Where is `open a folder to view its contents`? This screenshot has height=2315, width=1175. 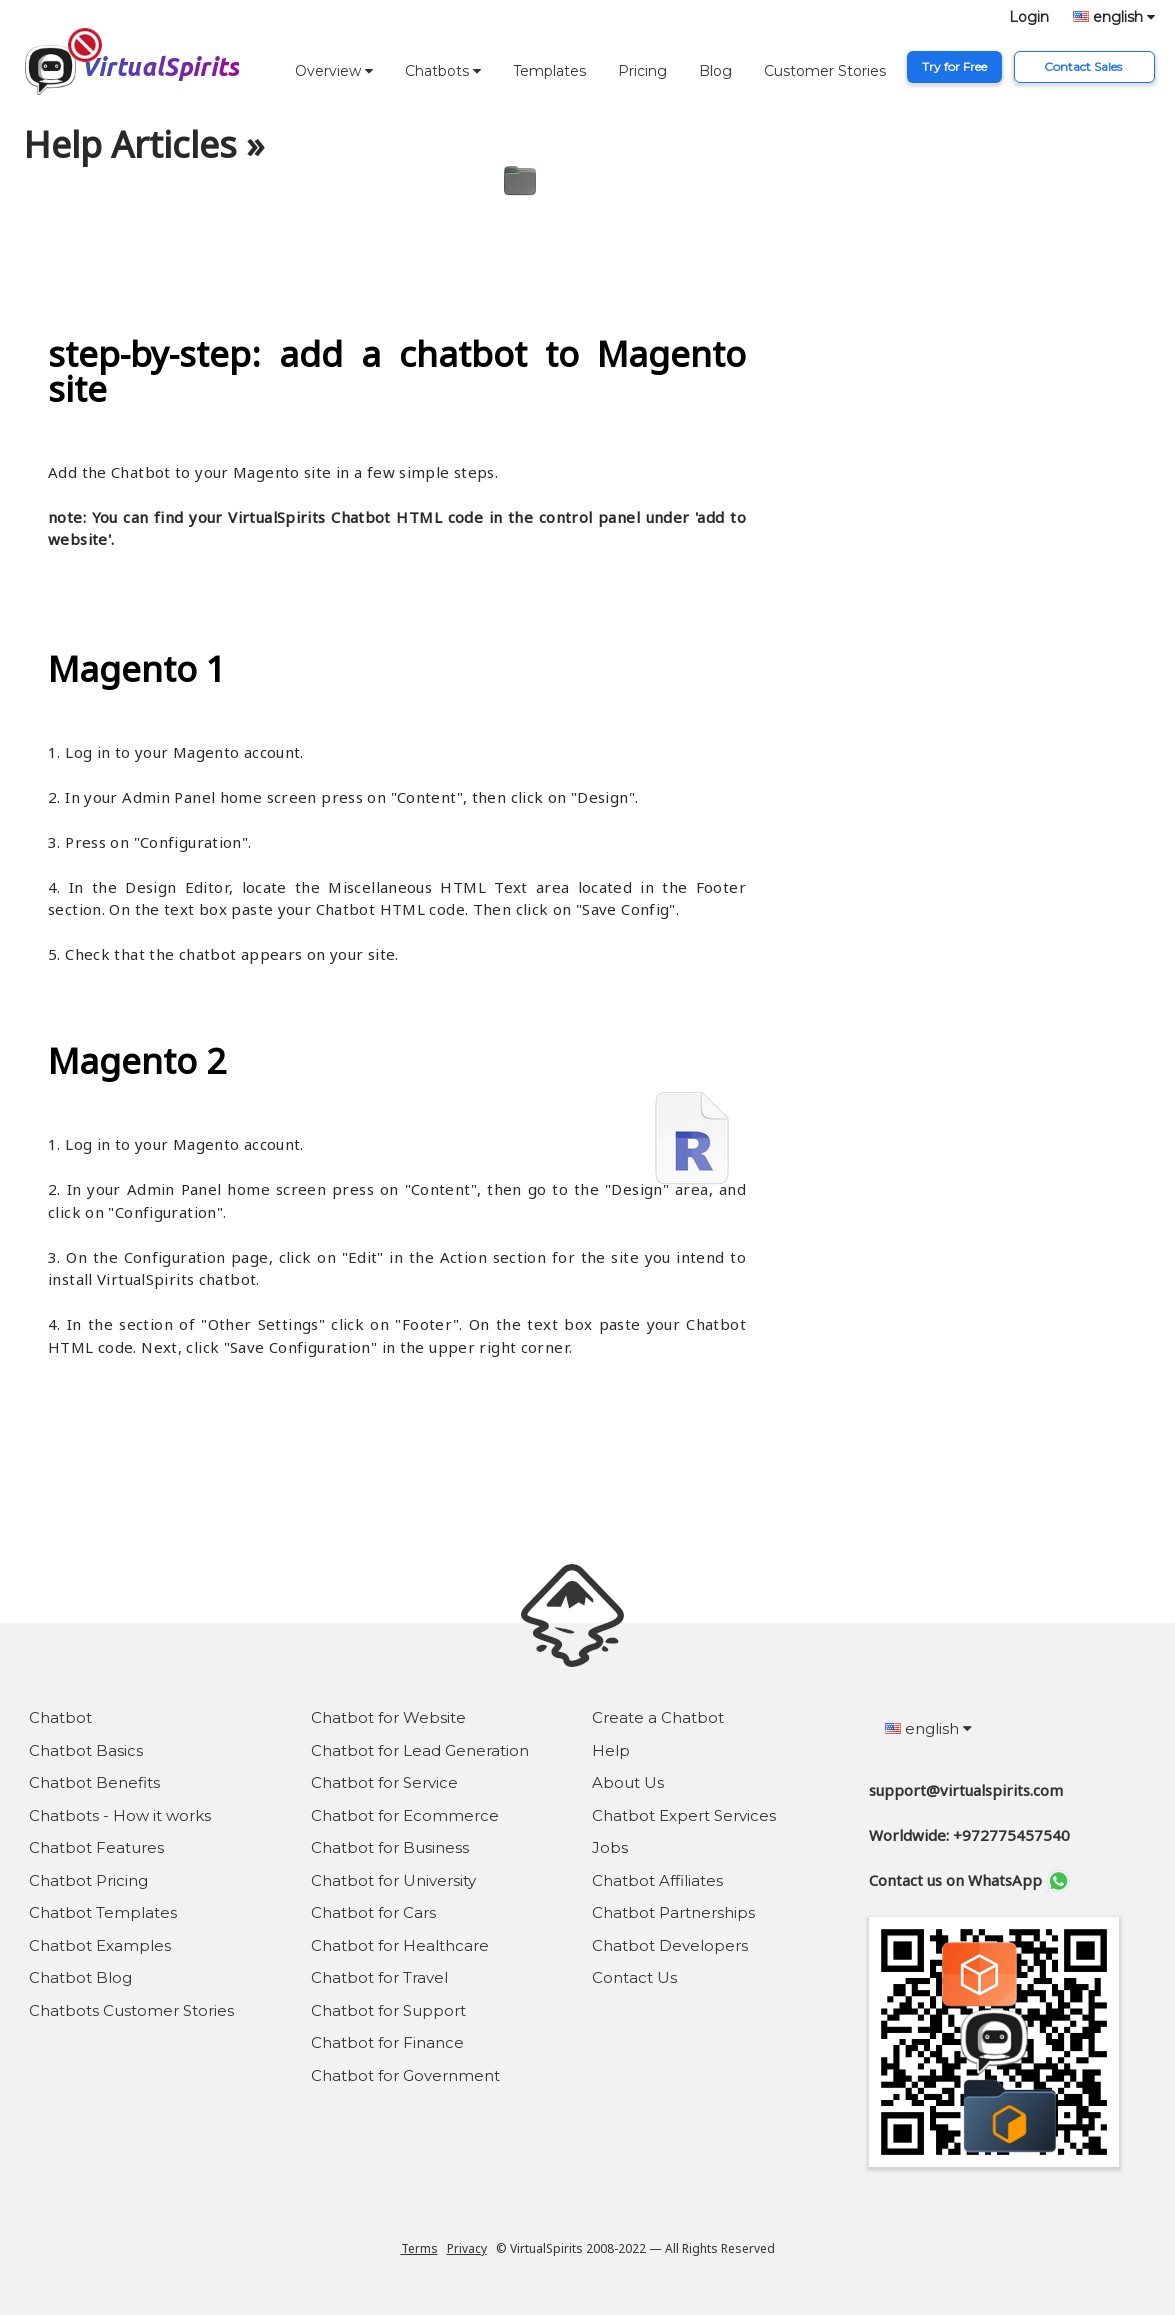
open a folder to view its contents is located at coordinates (520, 180).